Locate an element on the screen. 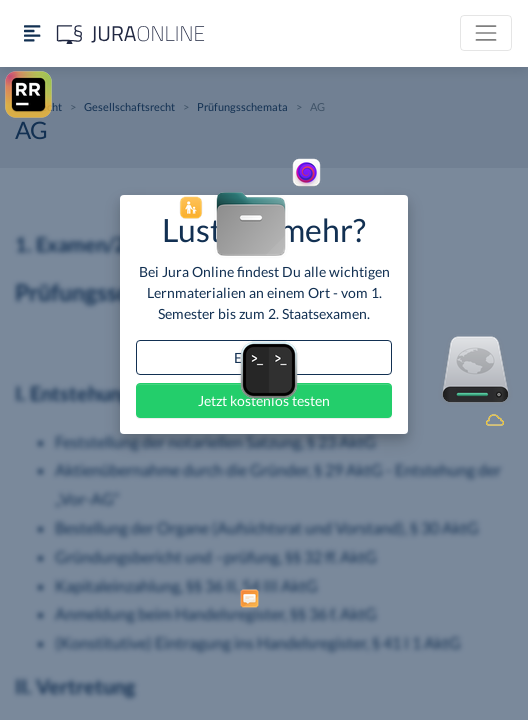  open terminix terminal emulator is located at coordinates (269, 370).